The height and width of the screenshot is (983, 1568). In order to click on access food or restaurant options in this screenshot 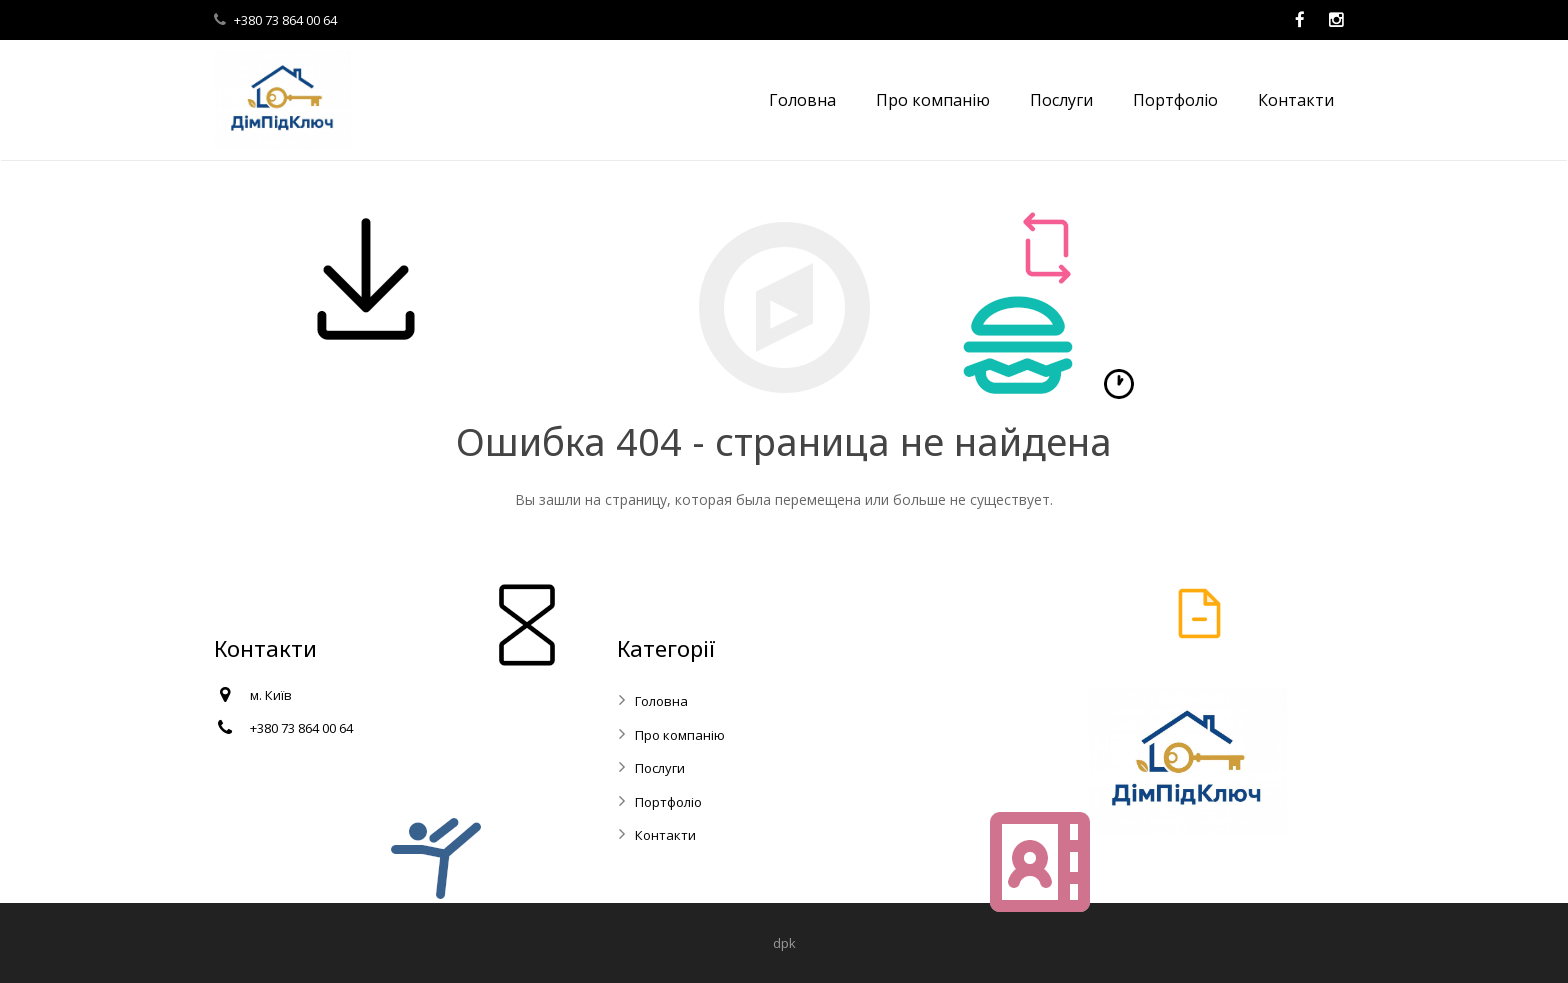, I will do `click(1018, 347)`.